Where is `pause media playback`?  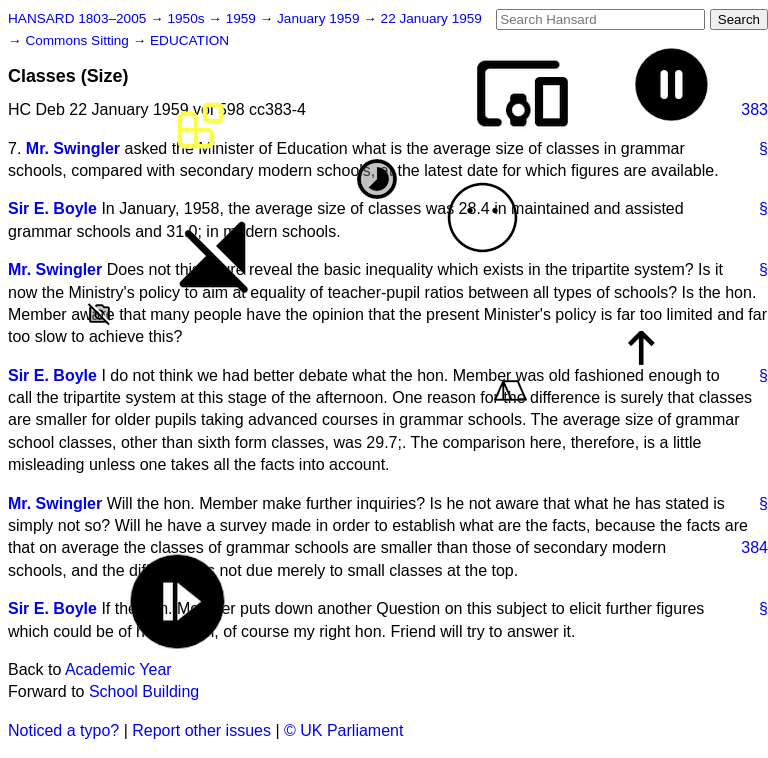
pause media playback is located at coordinates (671, 84).